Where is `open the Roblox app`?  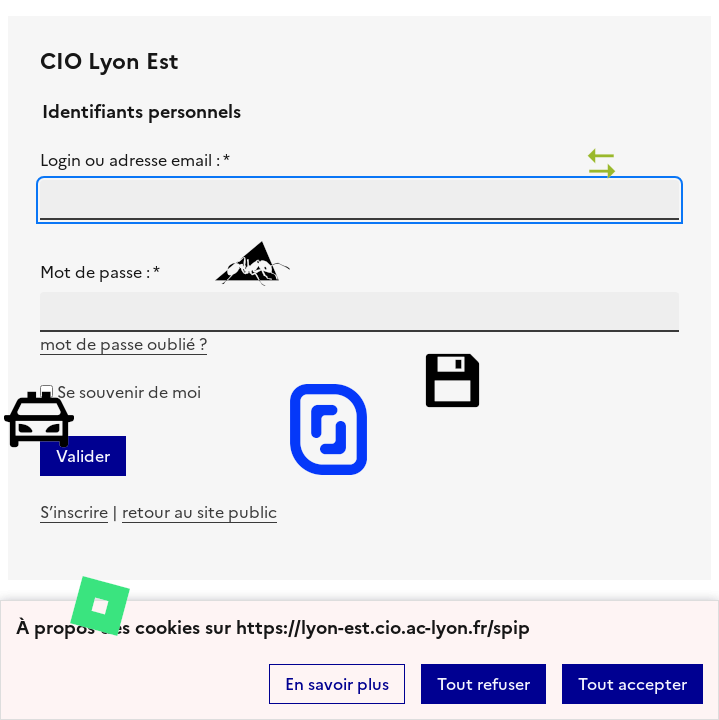 open the Roblox app is located at coordinates (100, 606).